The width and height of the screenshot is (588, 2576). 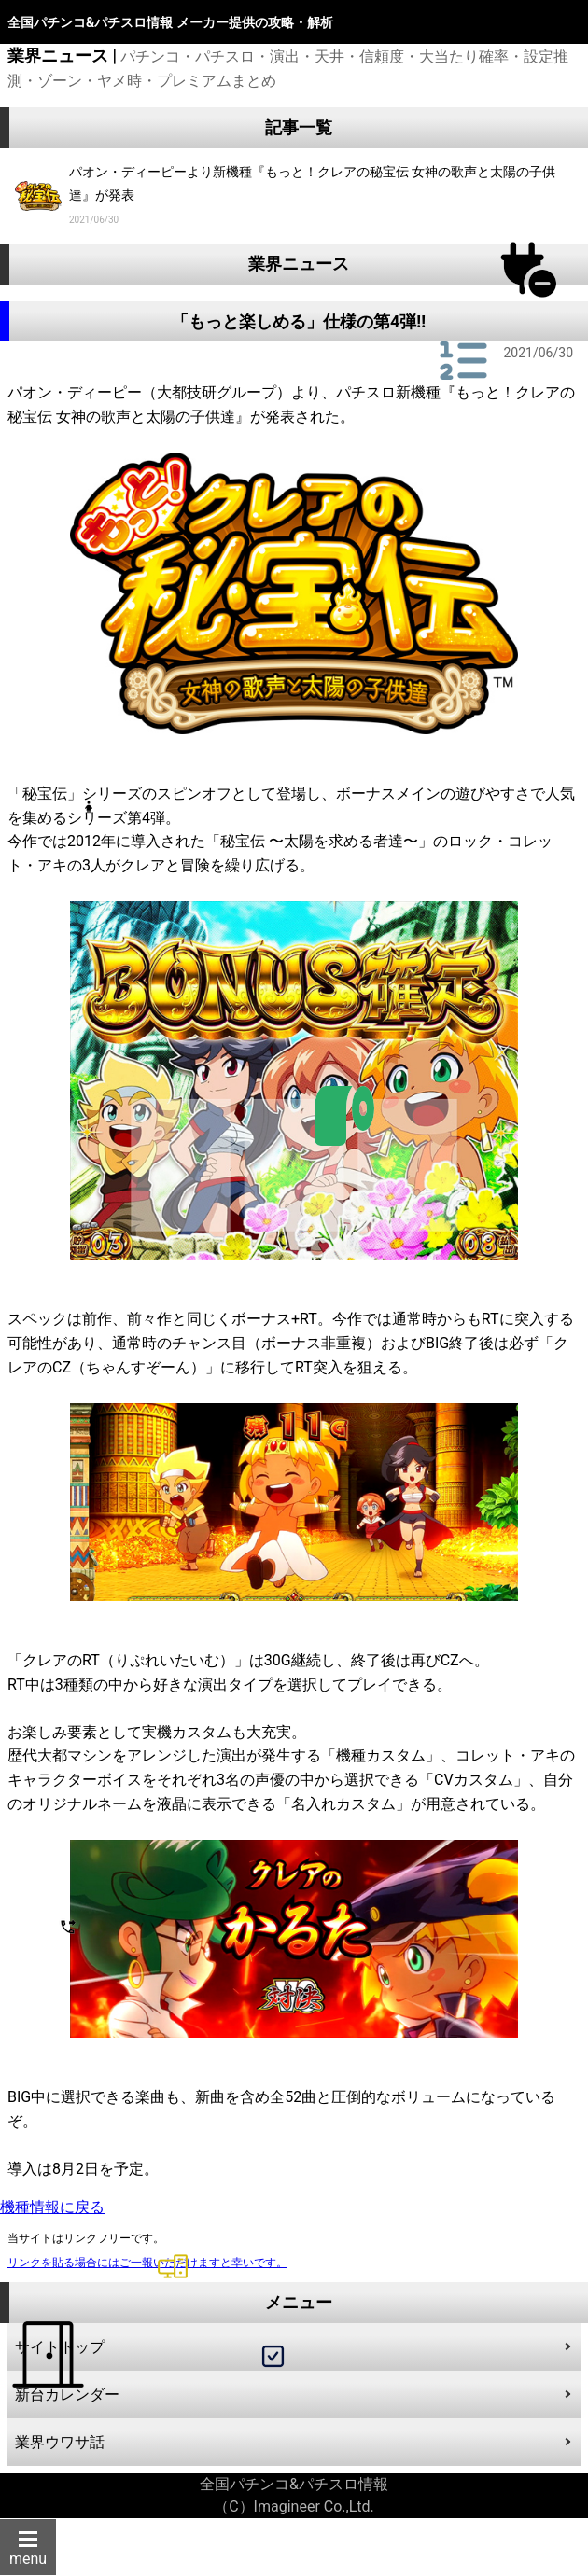 What do you see at coordinates (67, 1927) in the screenshot?
I see `call forwarding is enabled` at bounding box center [67, 1927].